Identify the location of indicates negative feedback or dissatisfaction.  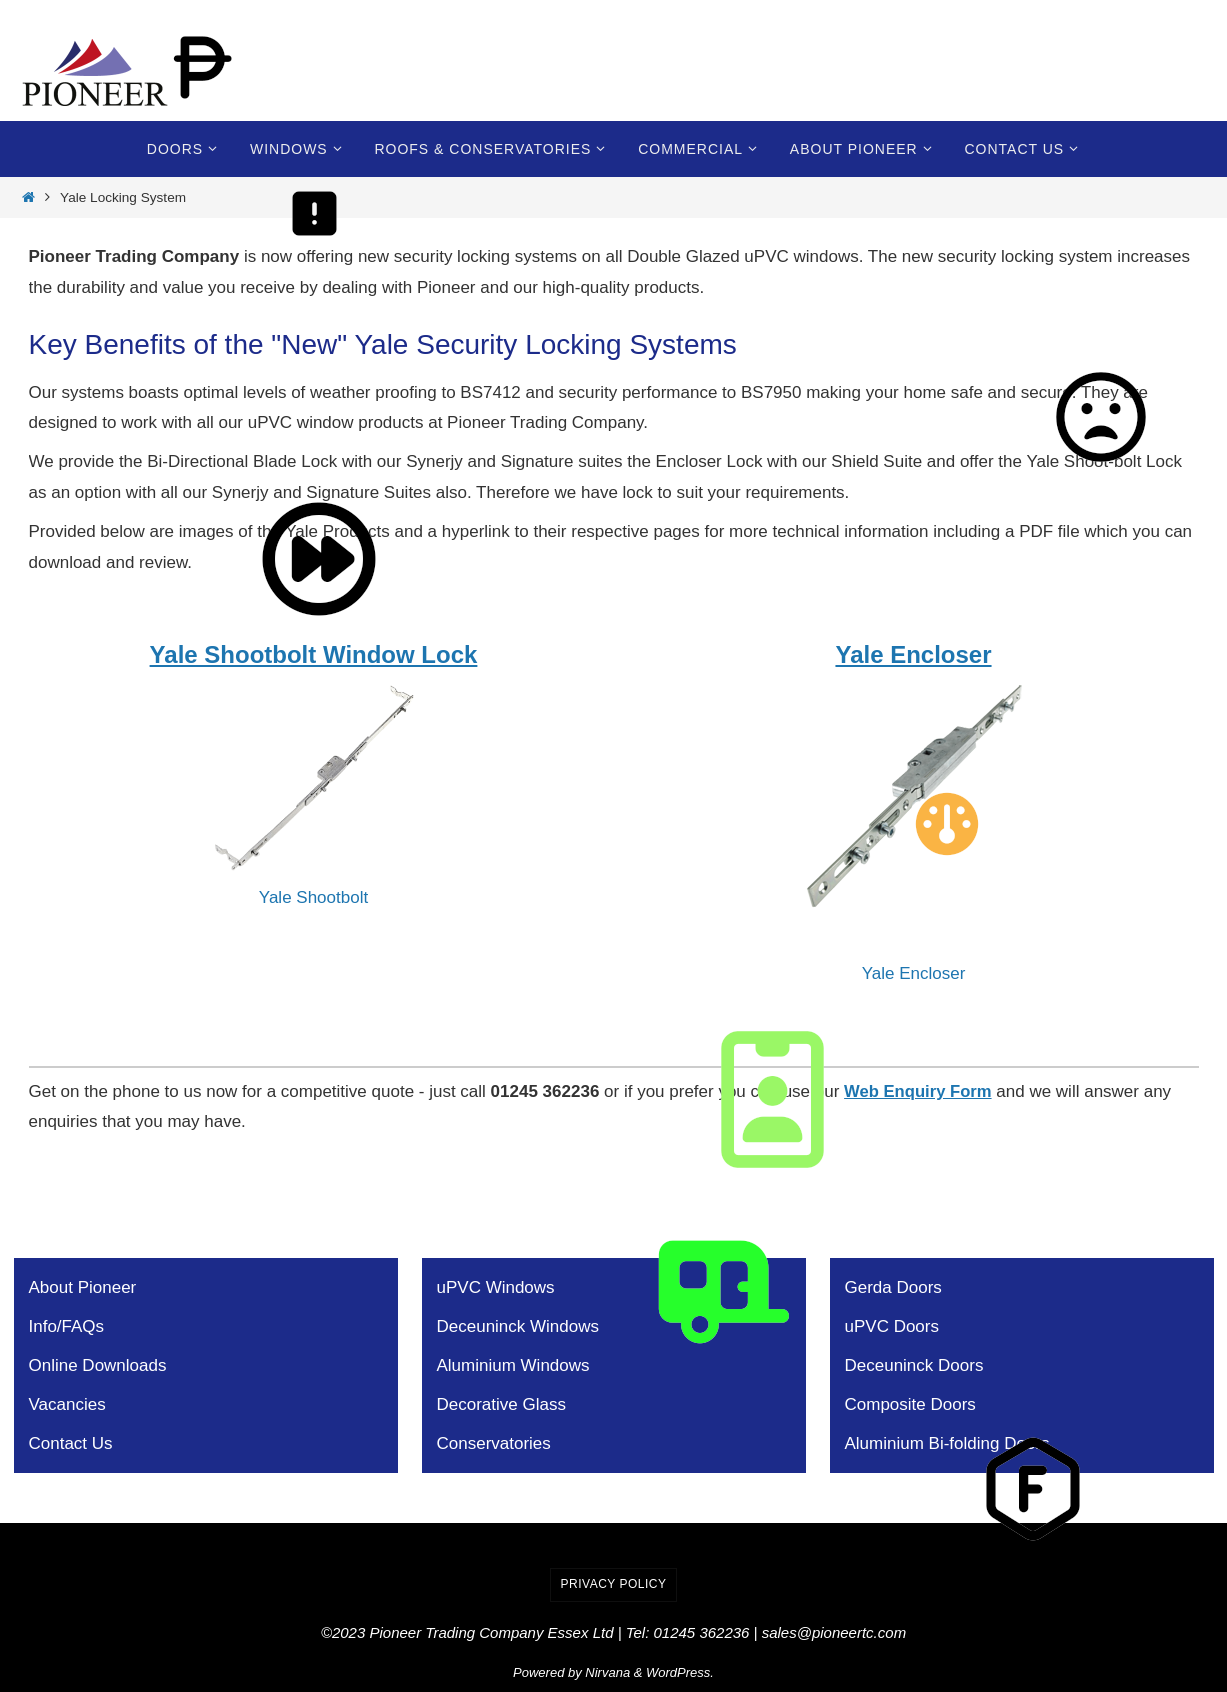
(1101, 417).